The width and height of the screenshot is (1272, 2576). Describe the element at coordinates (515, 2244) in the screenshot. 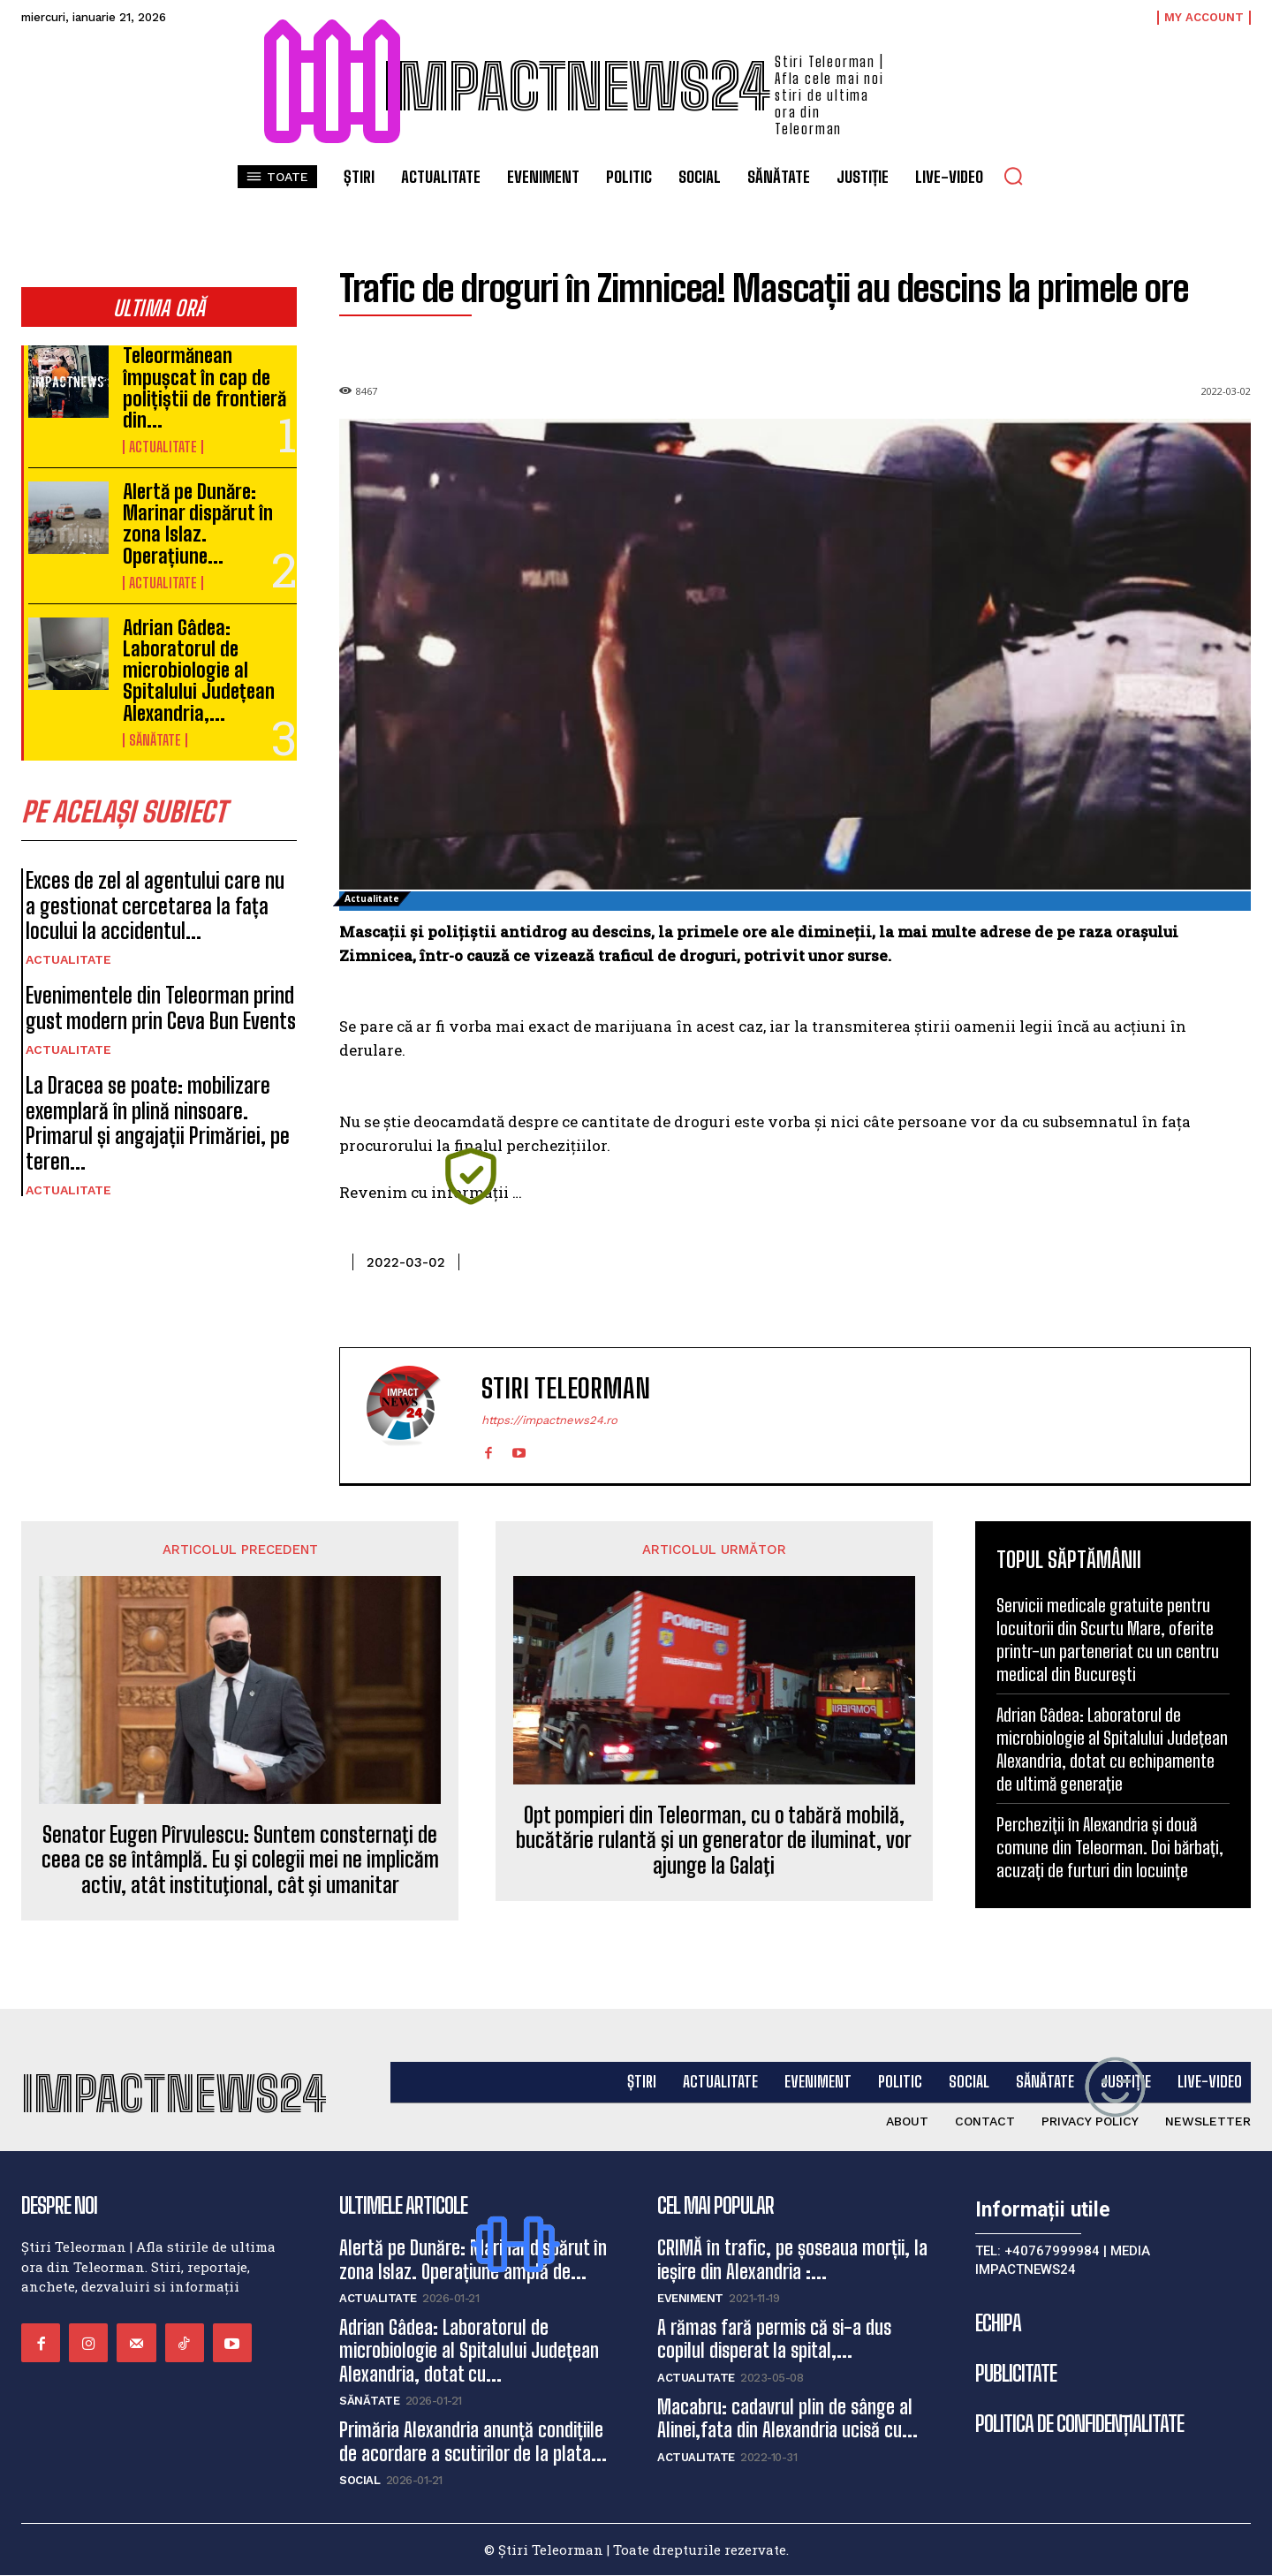

I see `access workout or fitness features` at that location.